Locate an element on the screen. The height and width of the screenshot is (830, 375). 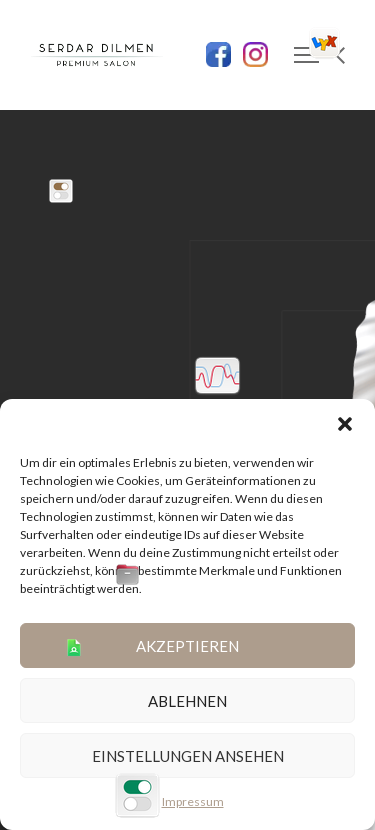
open desktop preferences or settings is located at coordinates (137, 795).